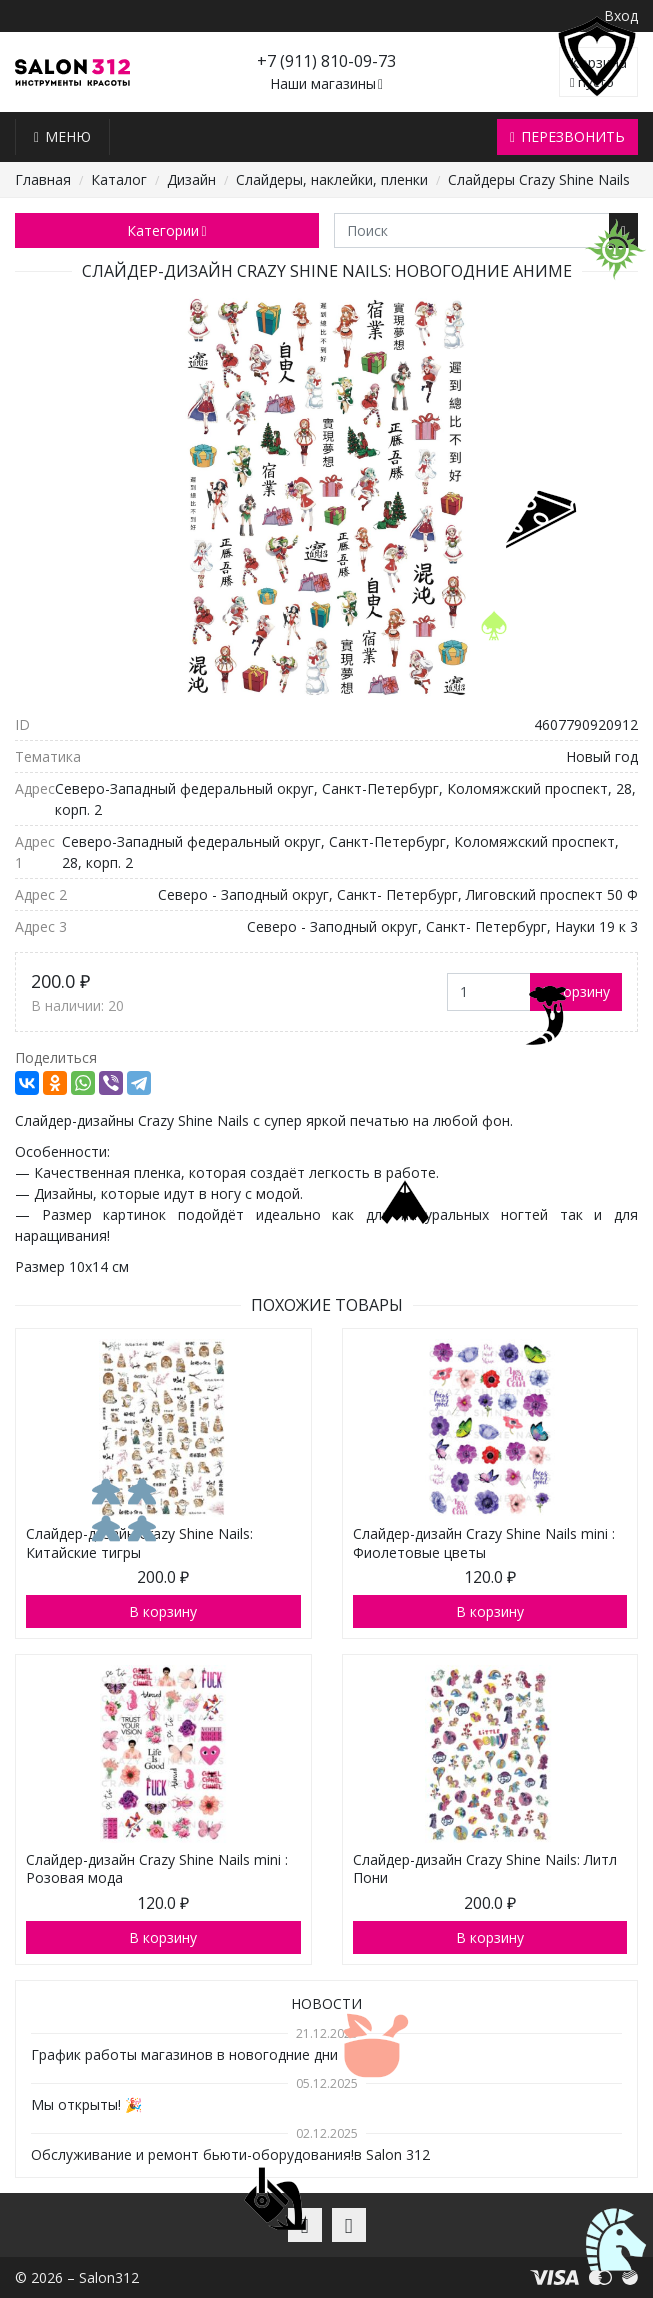 The height and width of the screenshot is (2298, 653). What do you see at coordinates (540, 518) in the screenshot?
I see `order food or access food delivery services` at bounding box center [540, 518].